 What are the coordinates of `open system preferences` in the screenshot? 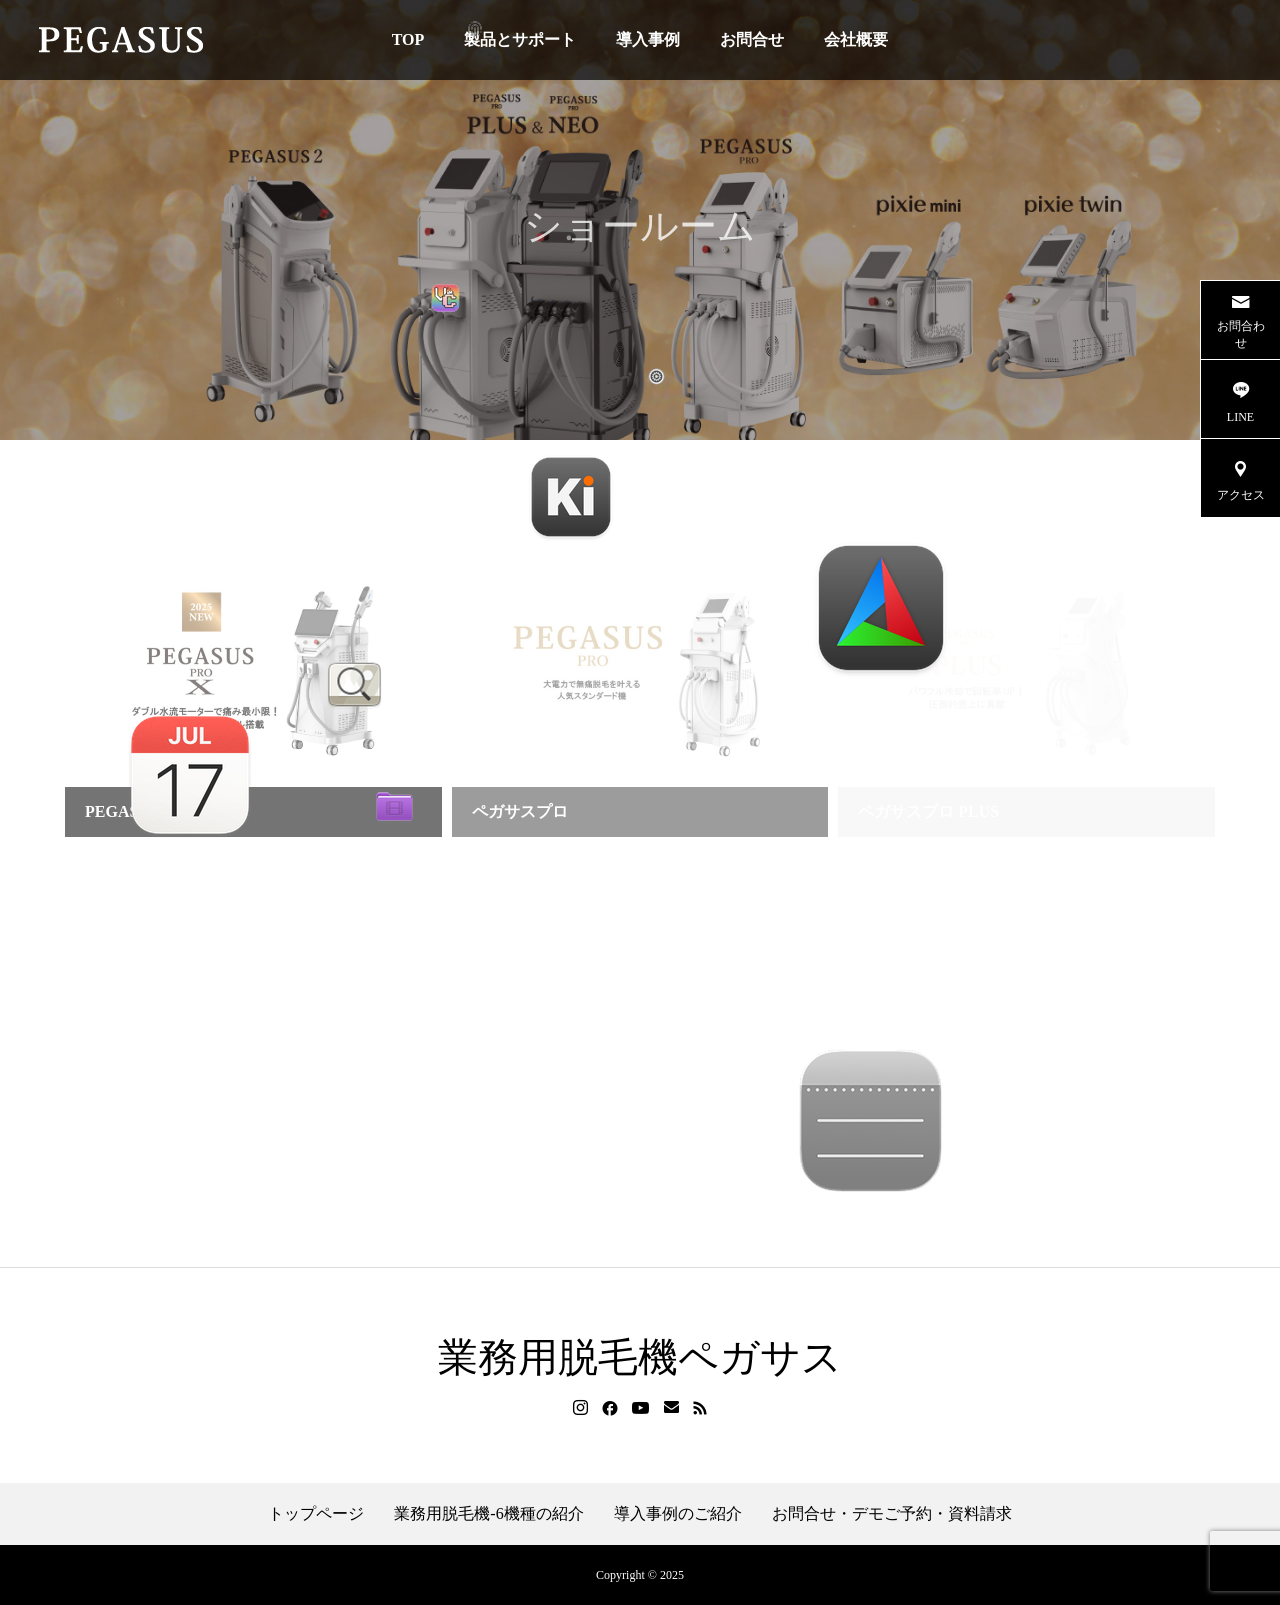 It's located at (656, 376).